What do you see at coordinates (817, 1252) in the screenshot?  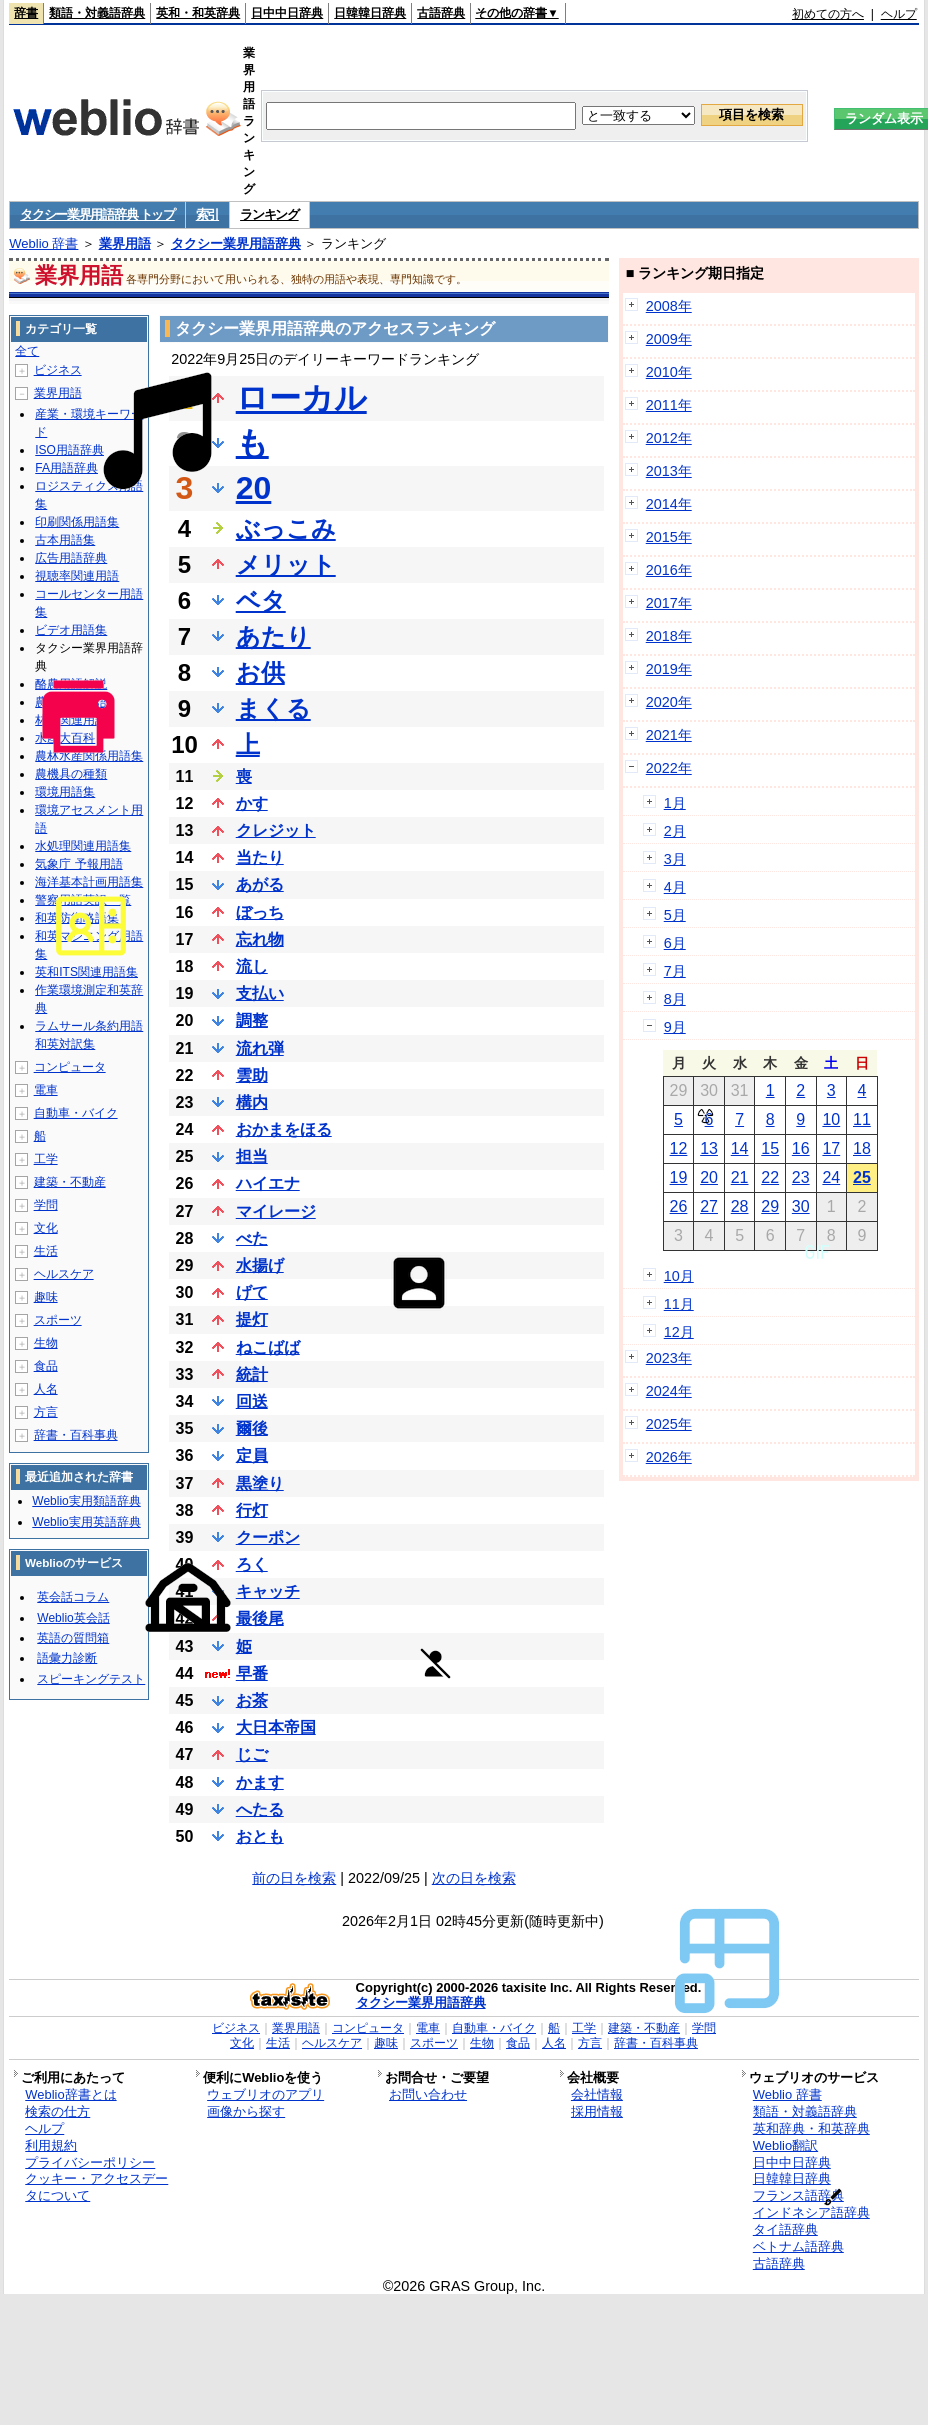 I see `insert a GIF into your message` at bounding box center [817, 1252].